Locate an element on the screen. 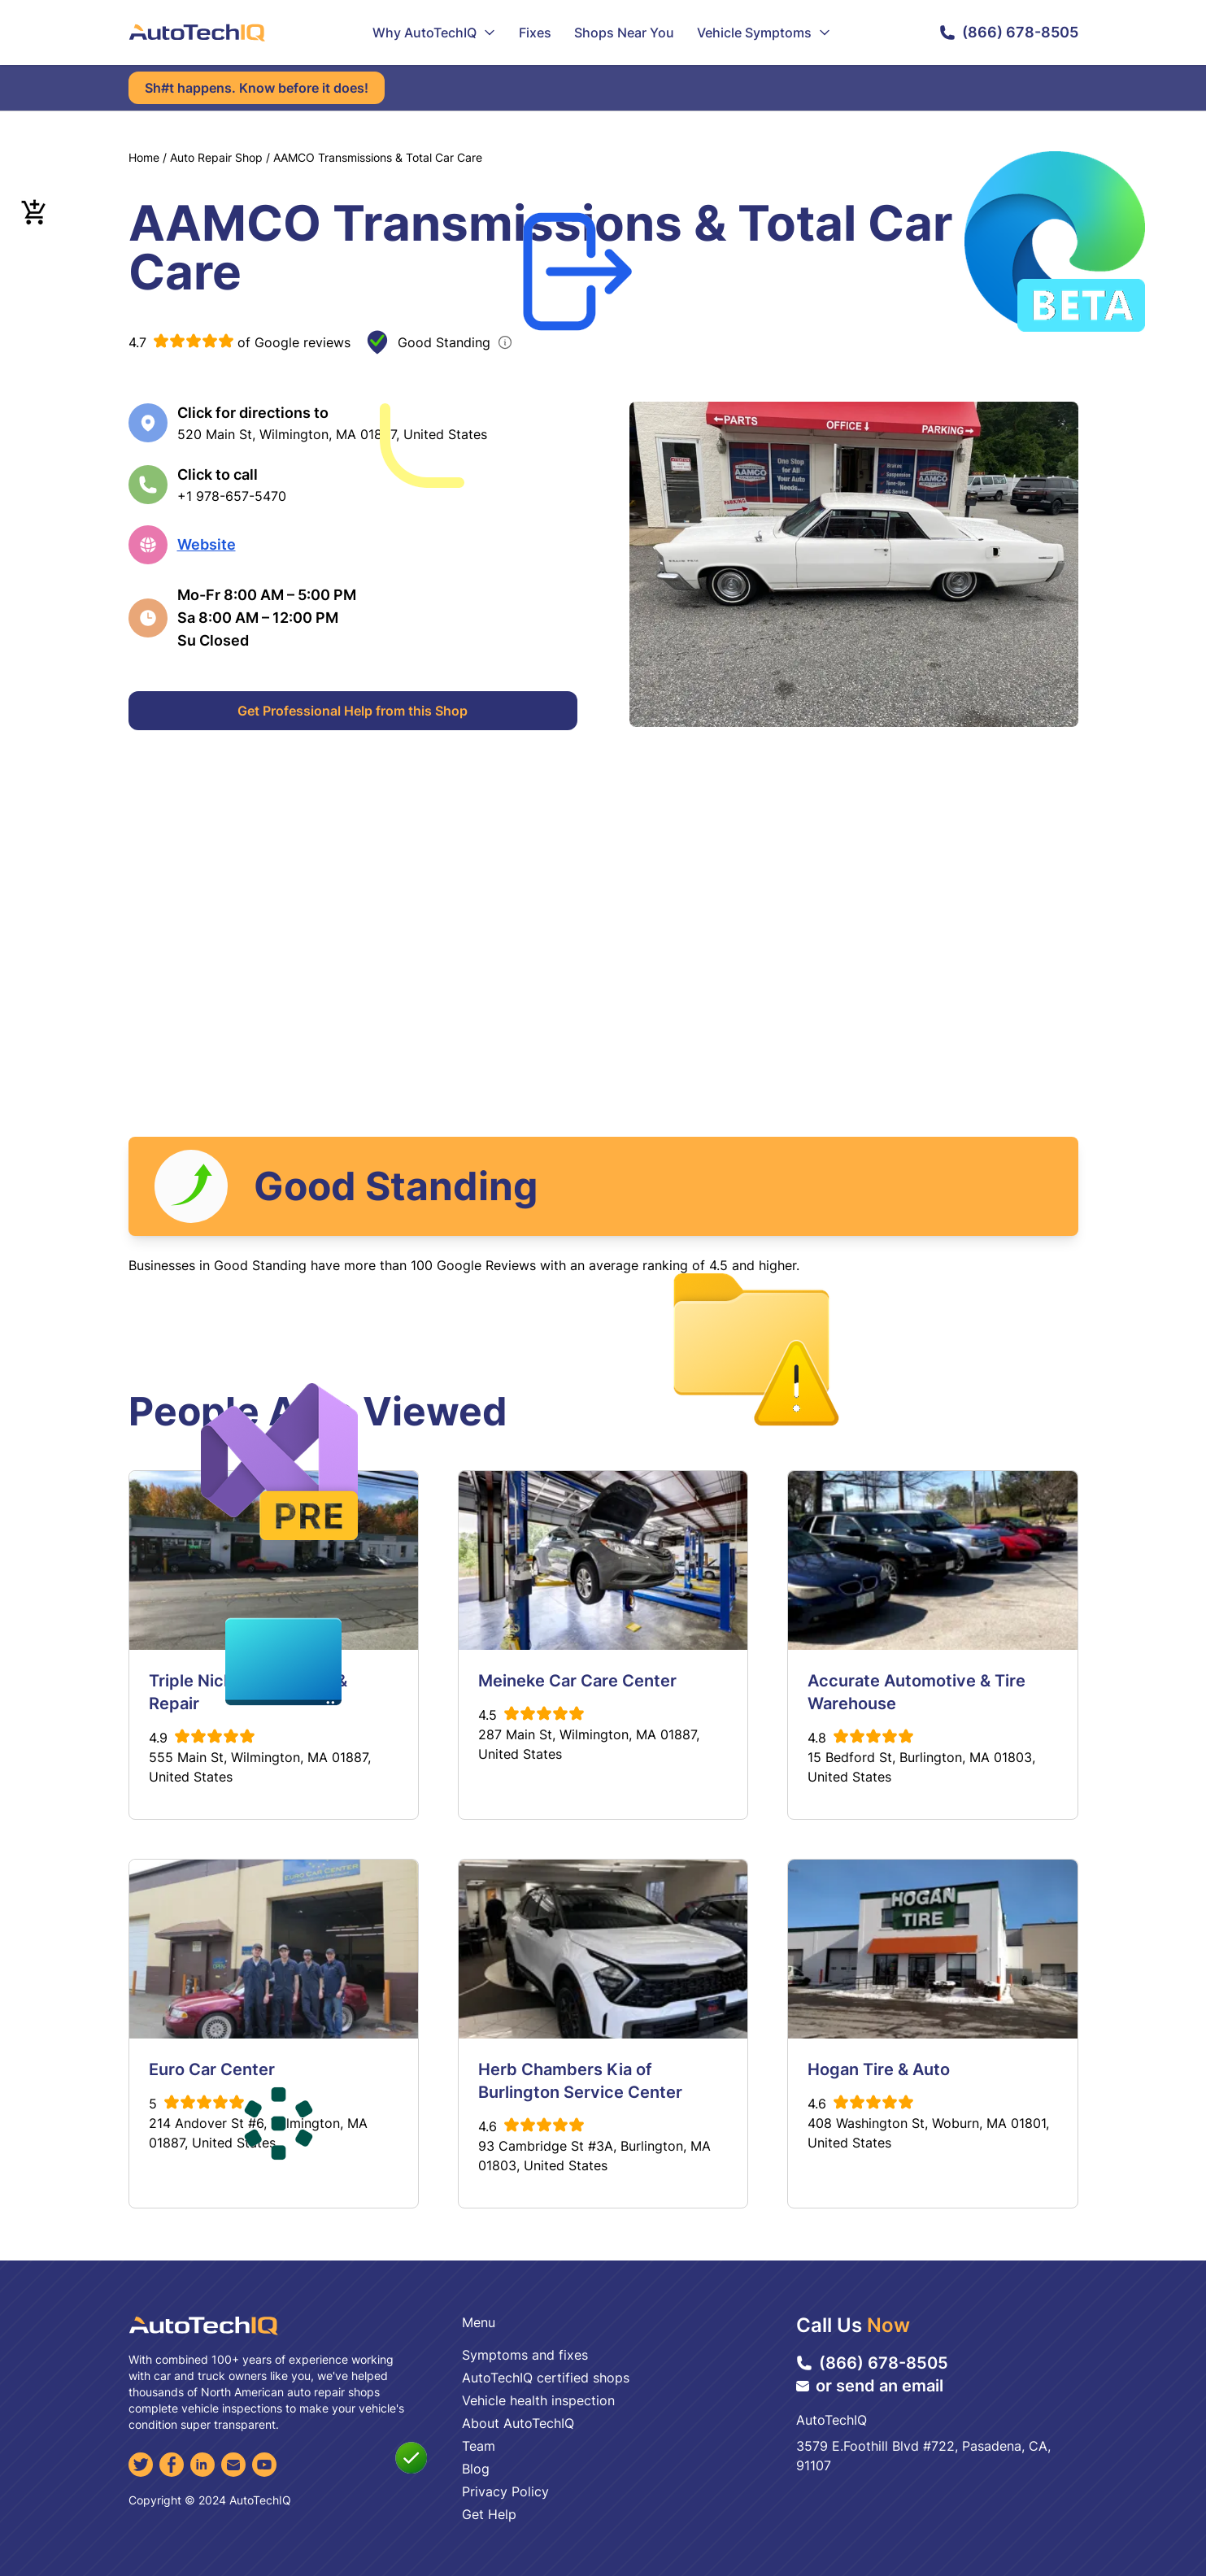 The image size is (1206, 2576). open visual studio preview application is located at coordinates (279, 1461).